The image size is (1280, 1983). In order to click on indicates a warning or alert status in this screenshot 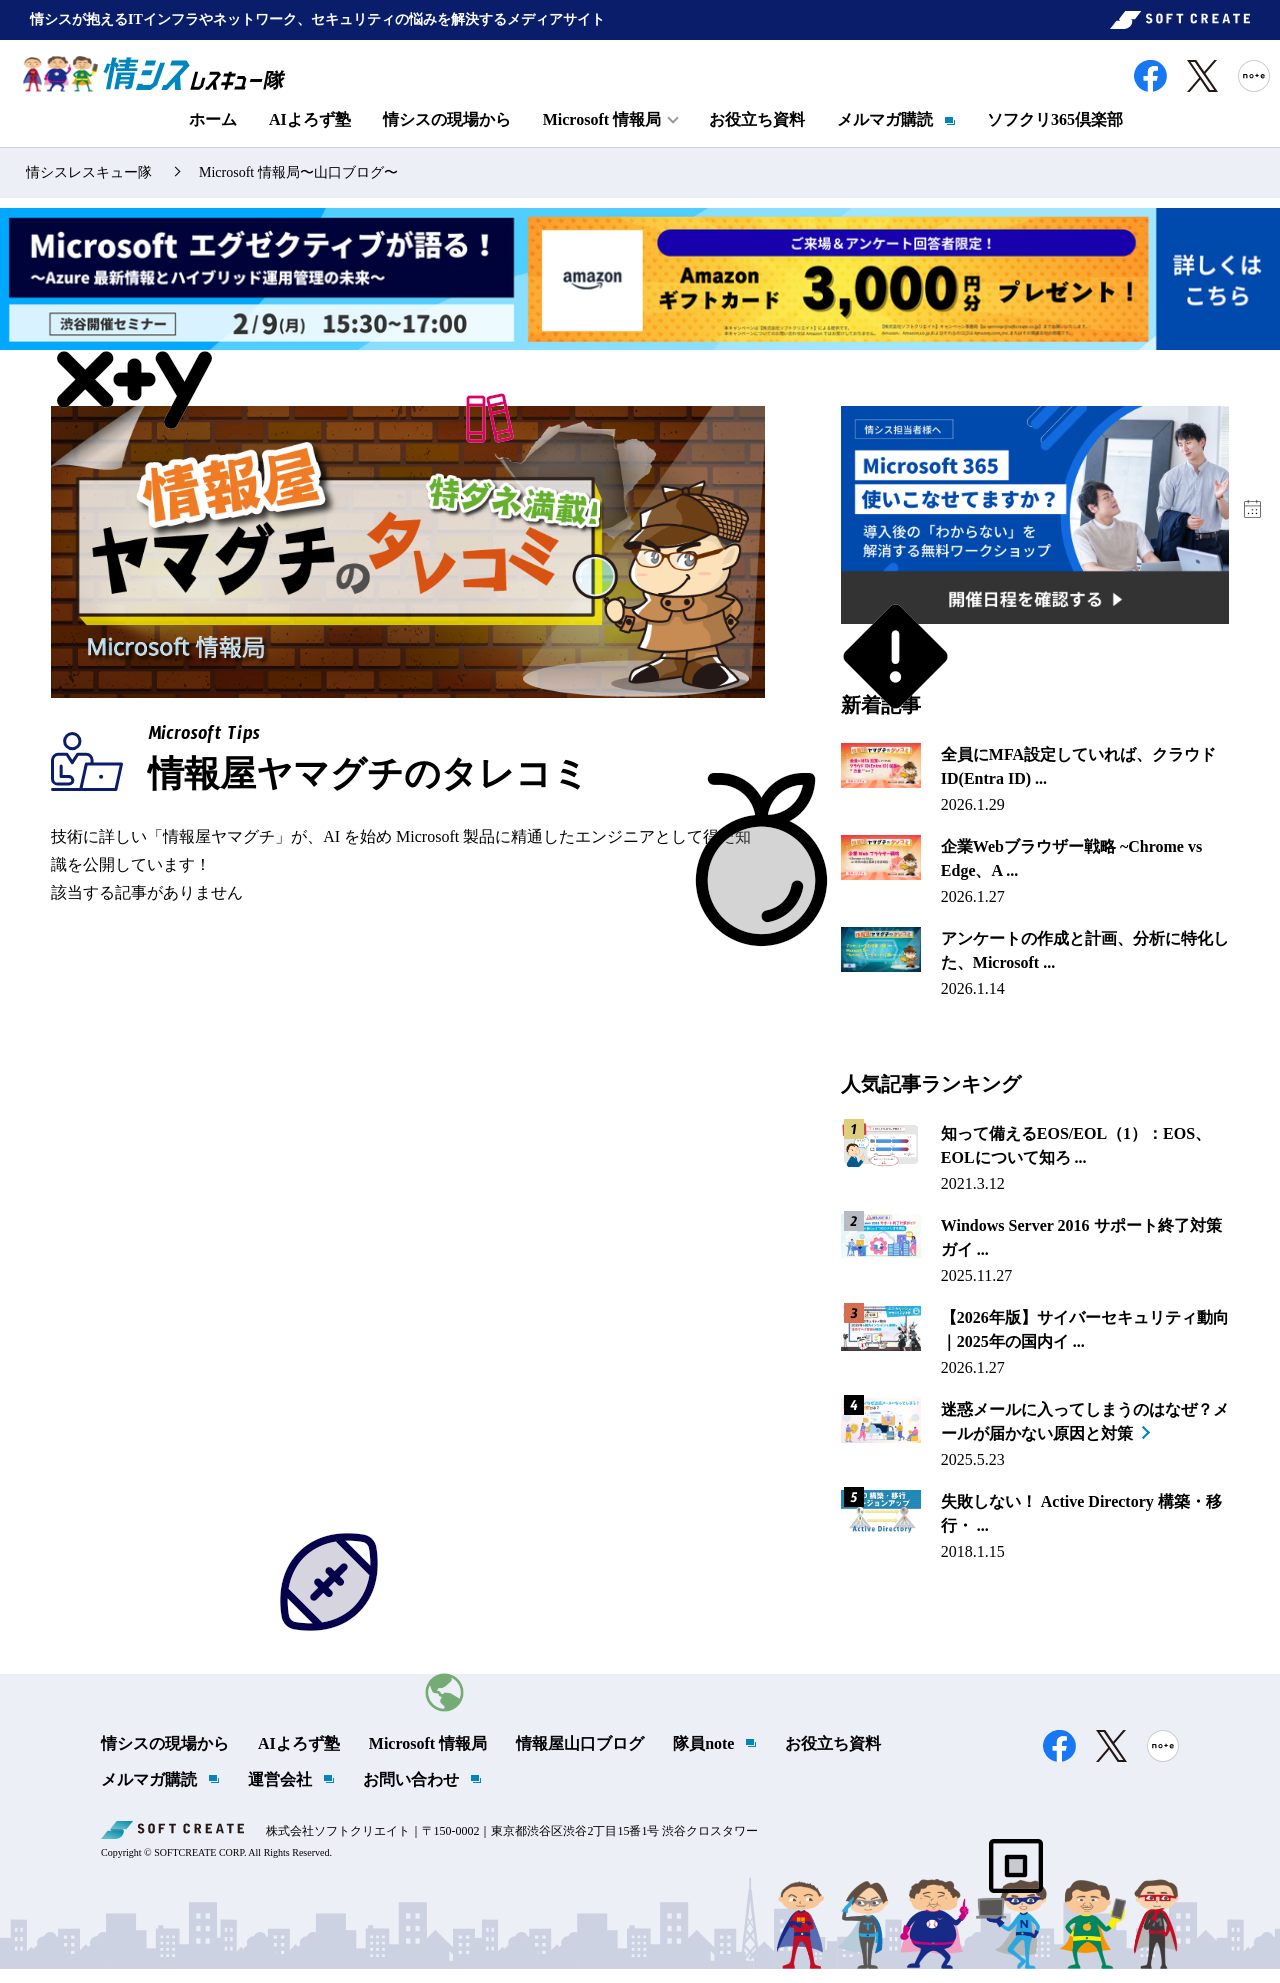, I will do `click(895, 656)`.